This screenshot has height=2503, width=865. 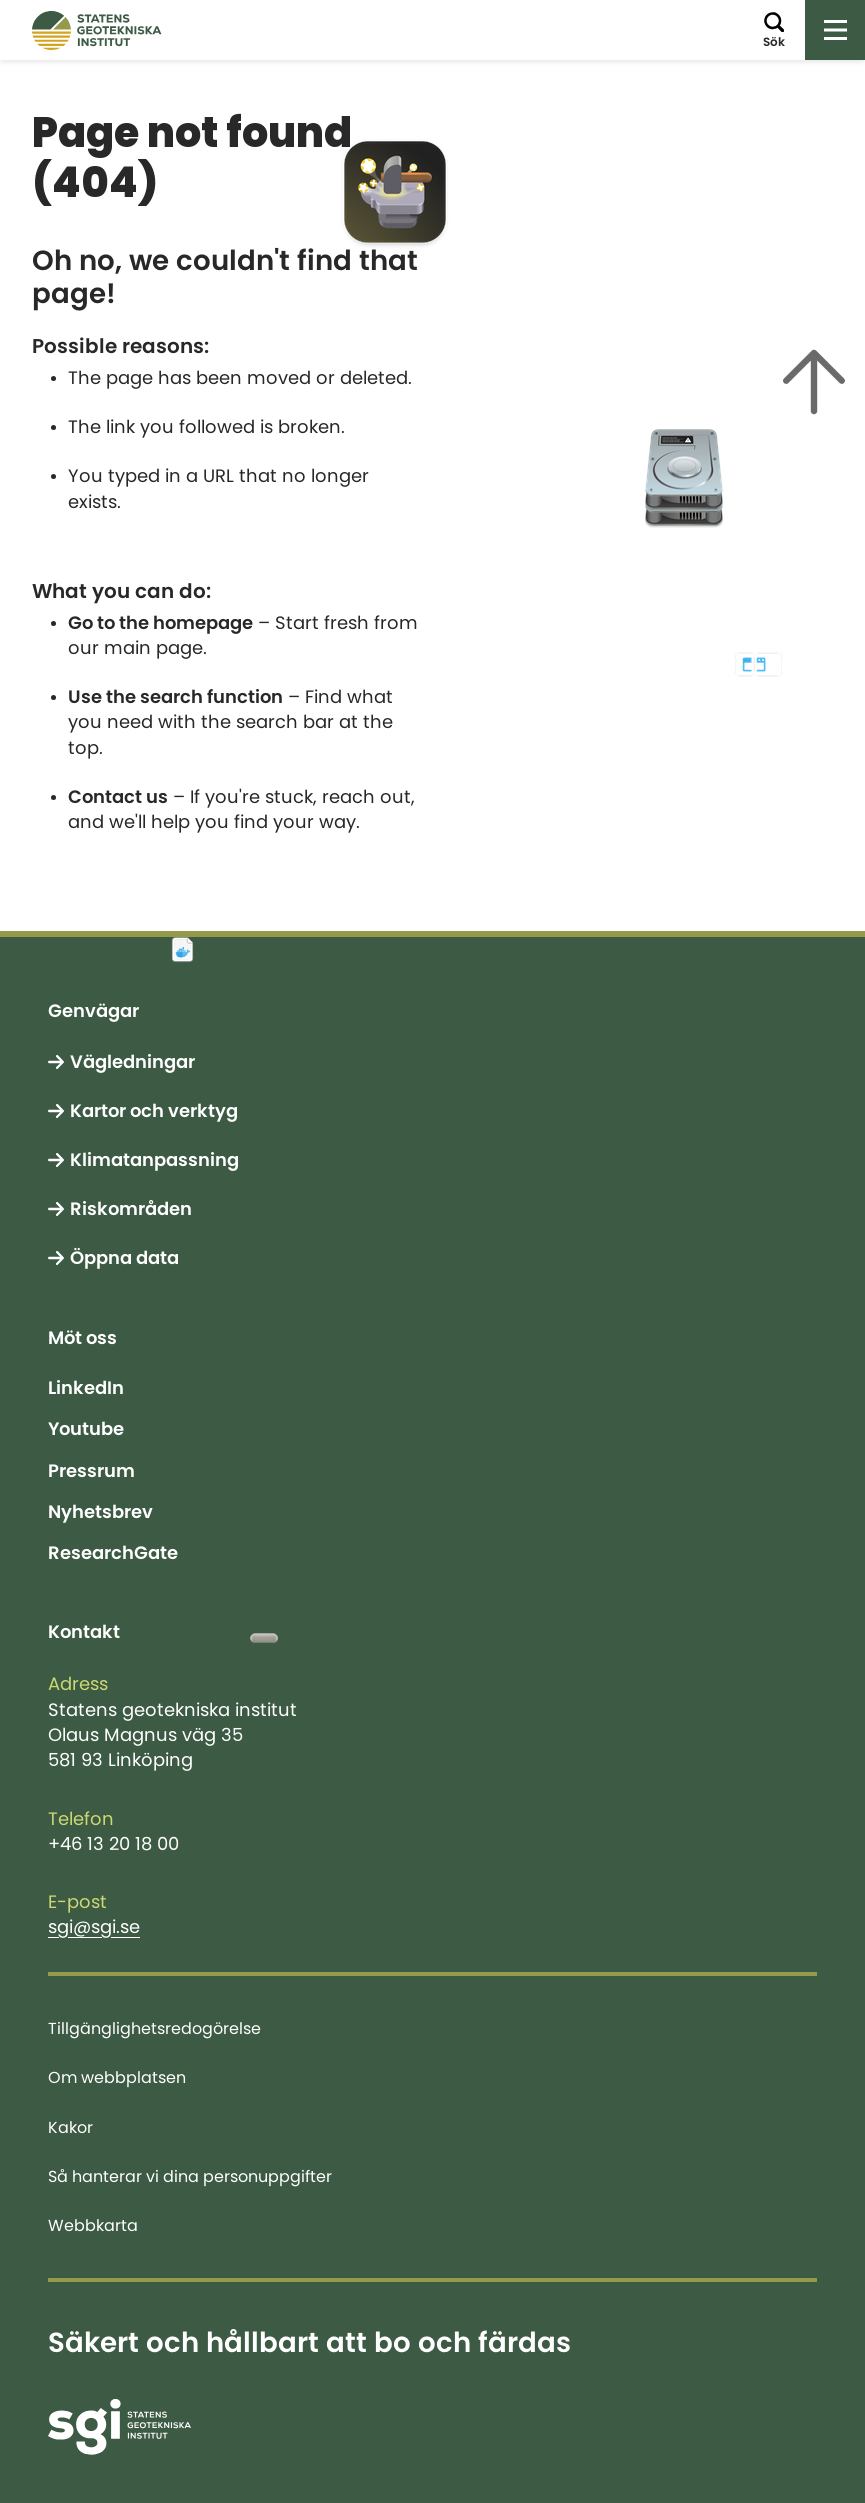 I want to click on open forge sparks app for git forge notifications, so click(x=395, y=192).